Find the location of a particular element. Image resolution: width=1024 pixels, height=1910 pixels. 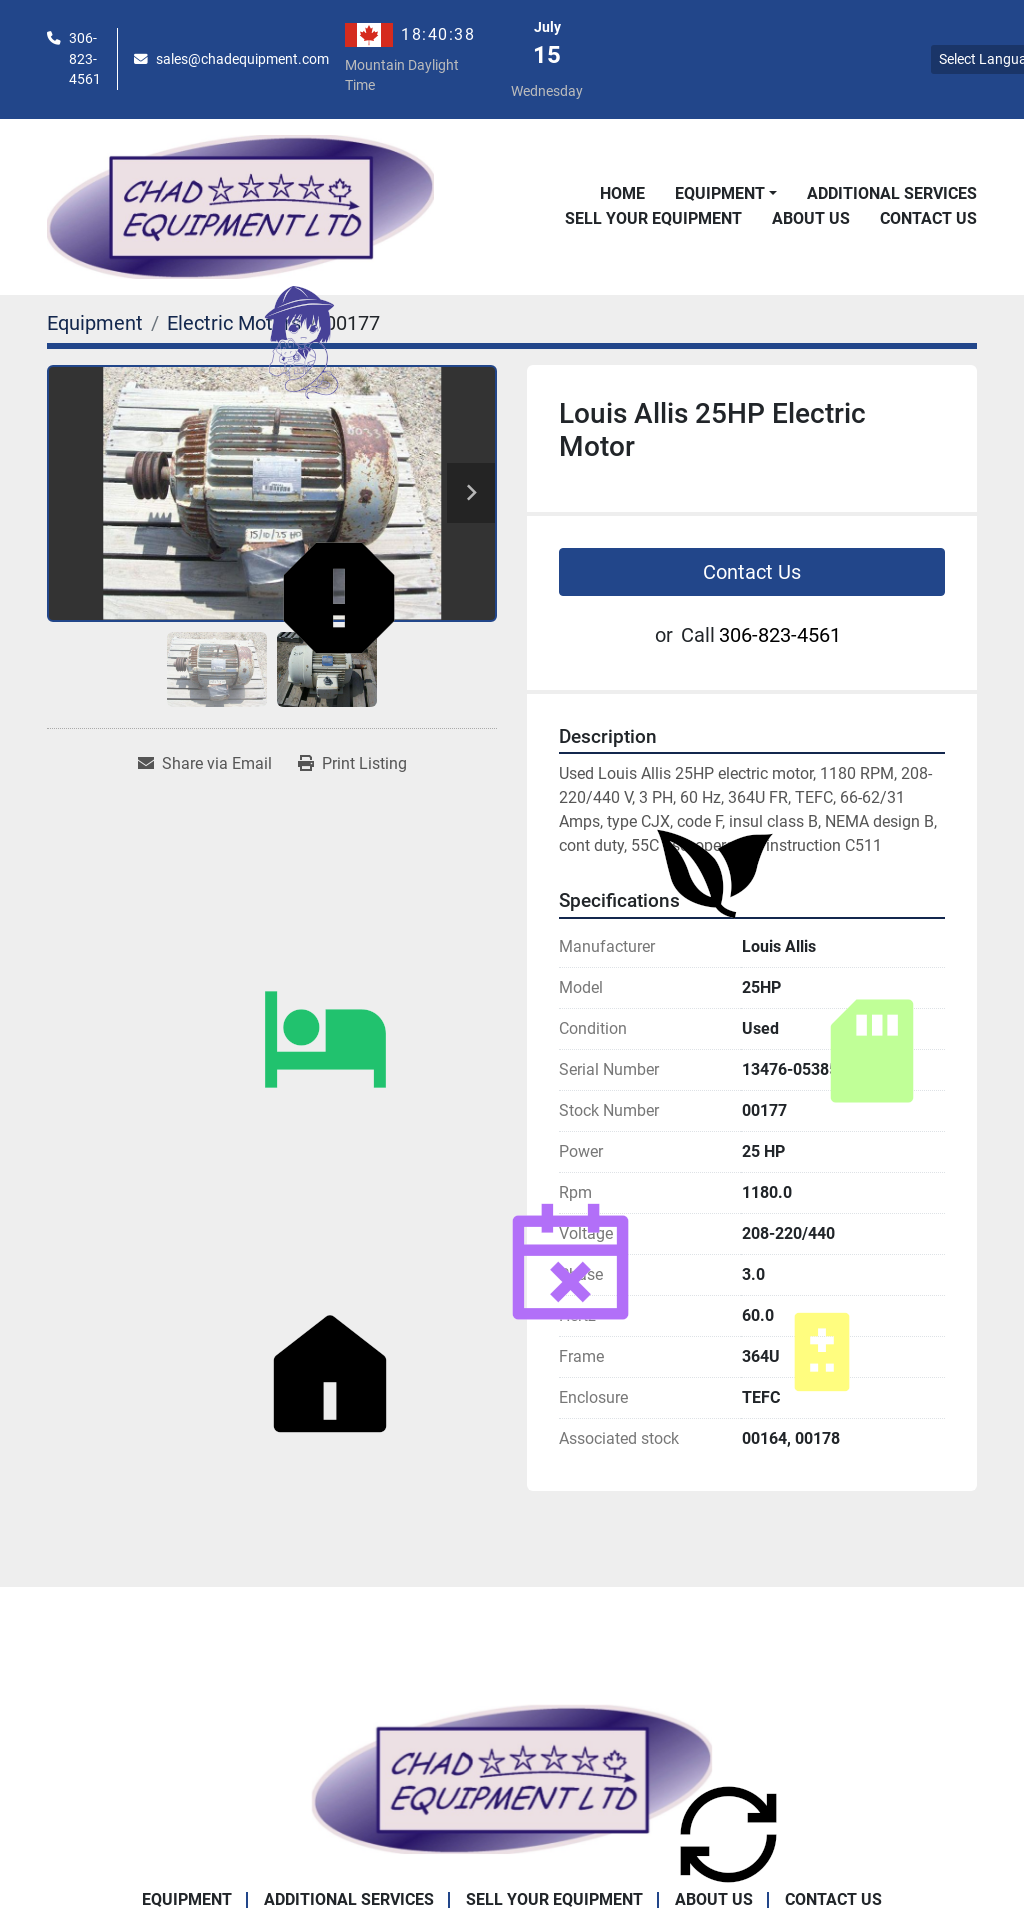

find nearby hotels or accommodations is located at coordinates (325, 1039).